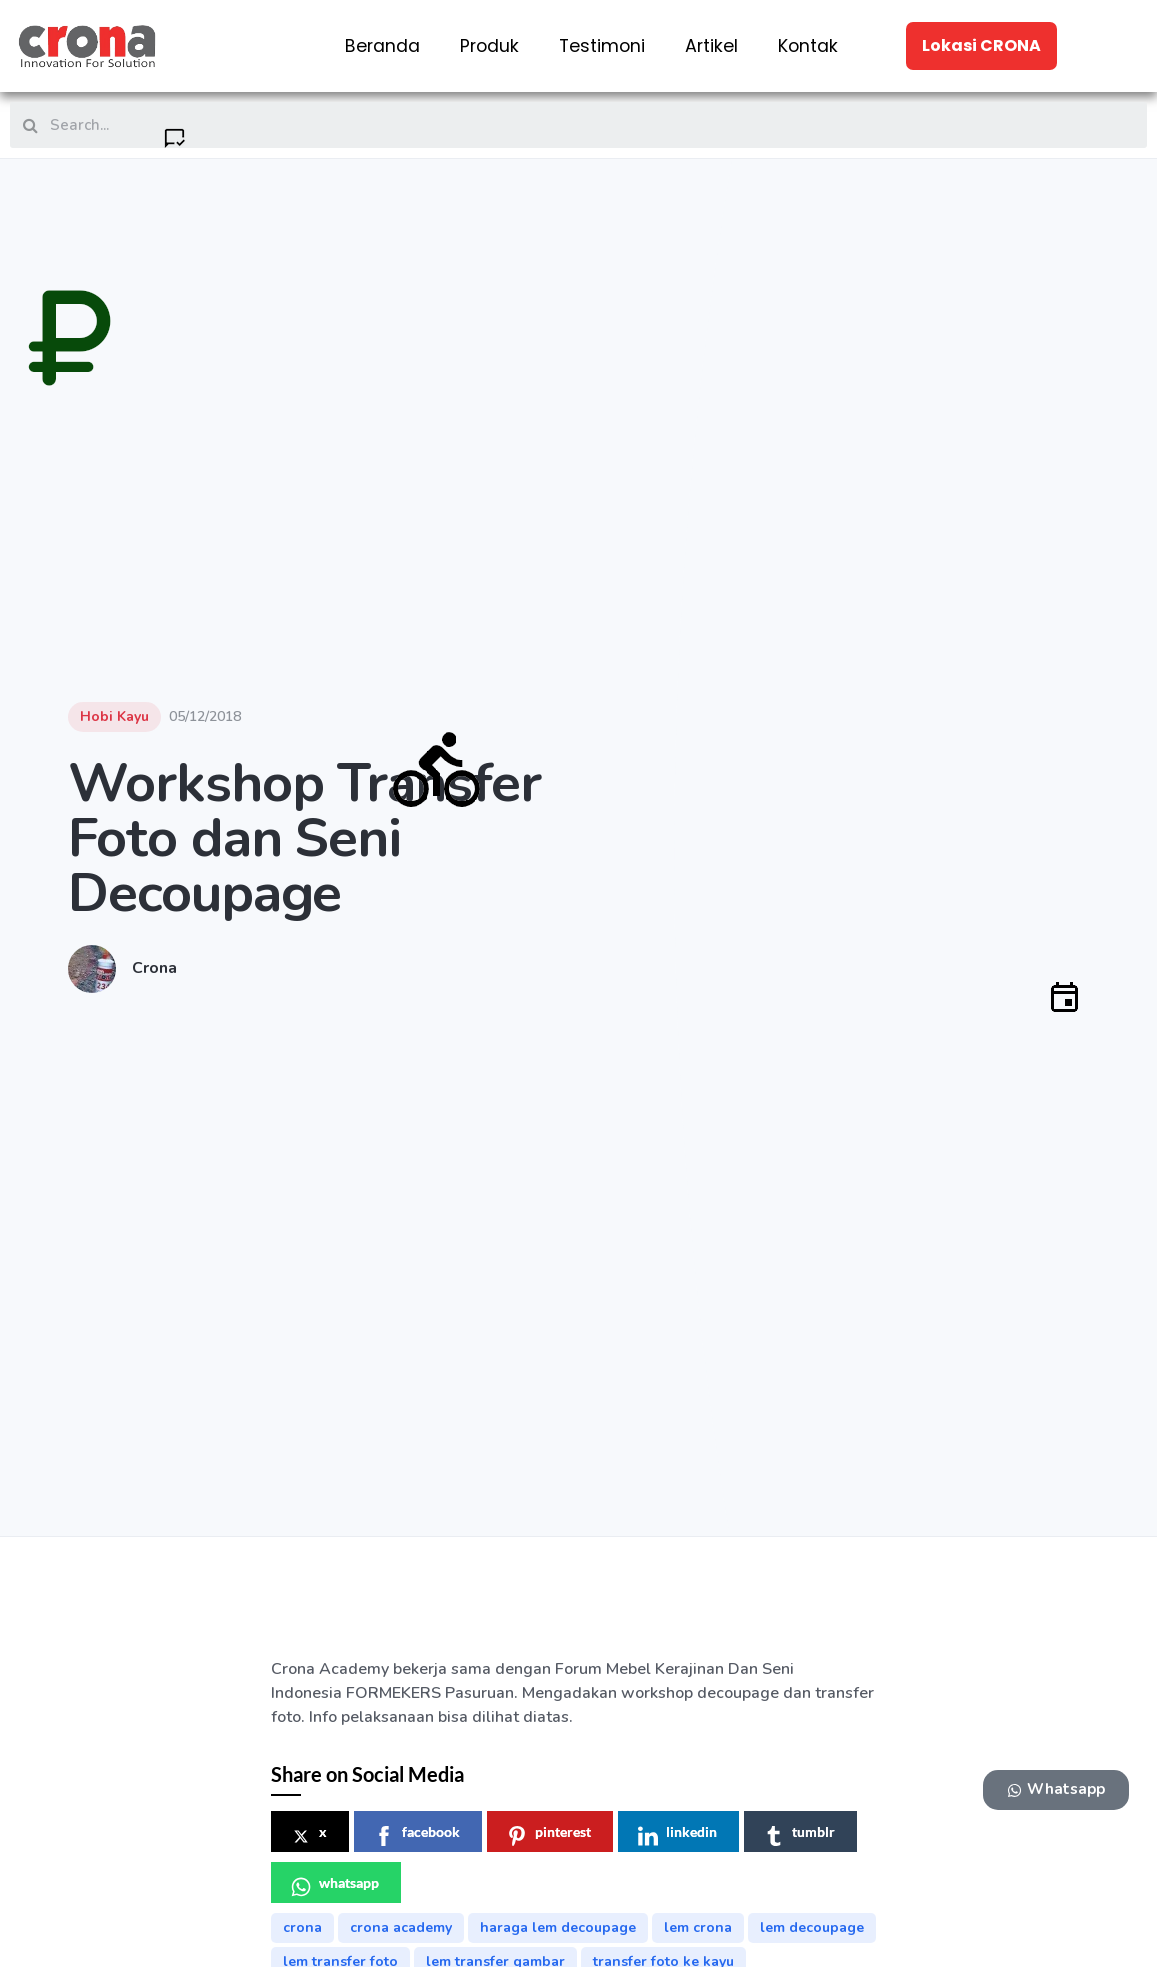 The height and width of the screenshot is (1967, 1157). I want to click on add a calendar event, so click(1064, 998).